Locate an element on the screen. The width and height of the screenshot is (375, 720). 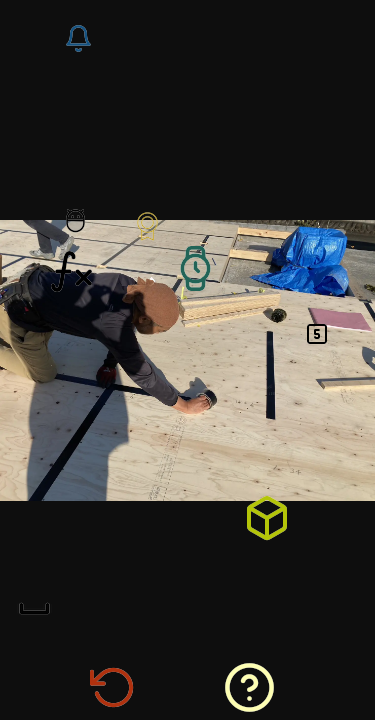
access help or support information is located at coordinates (249, 687).